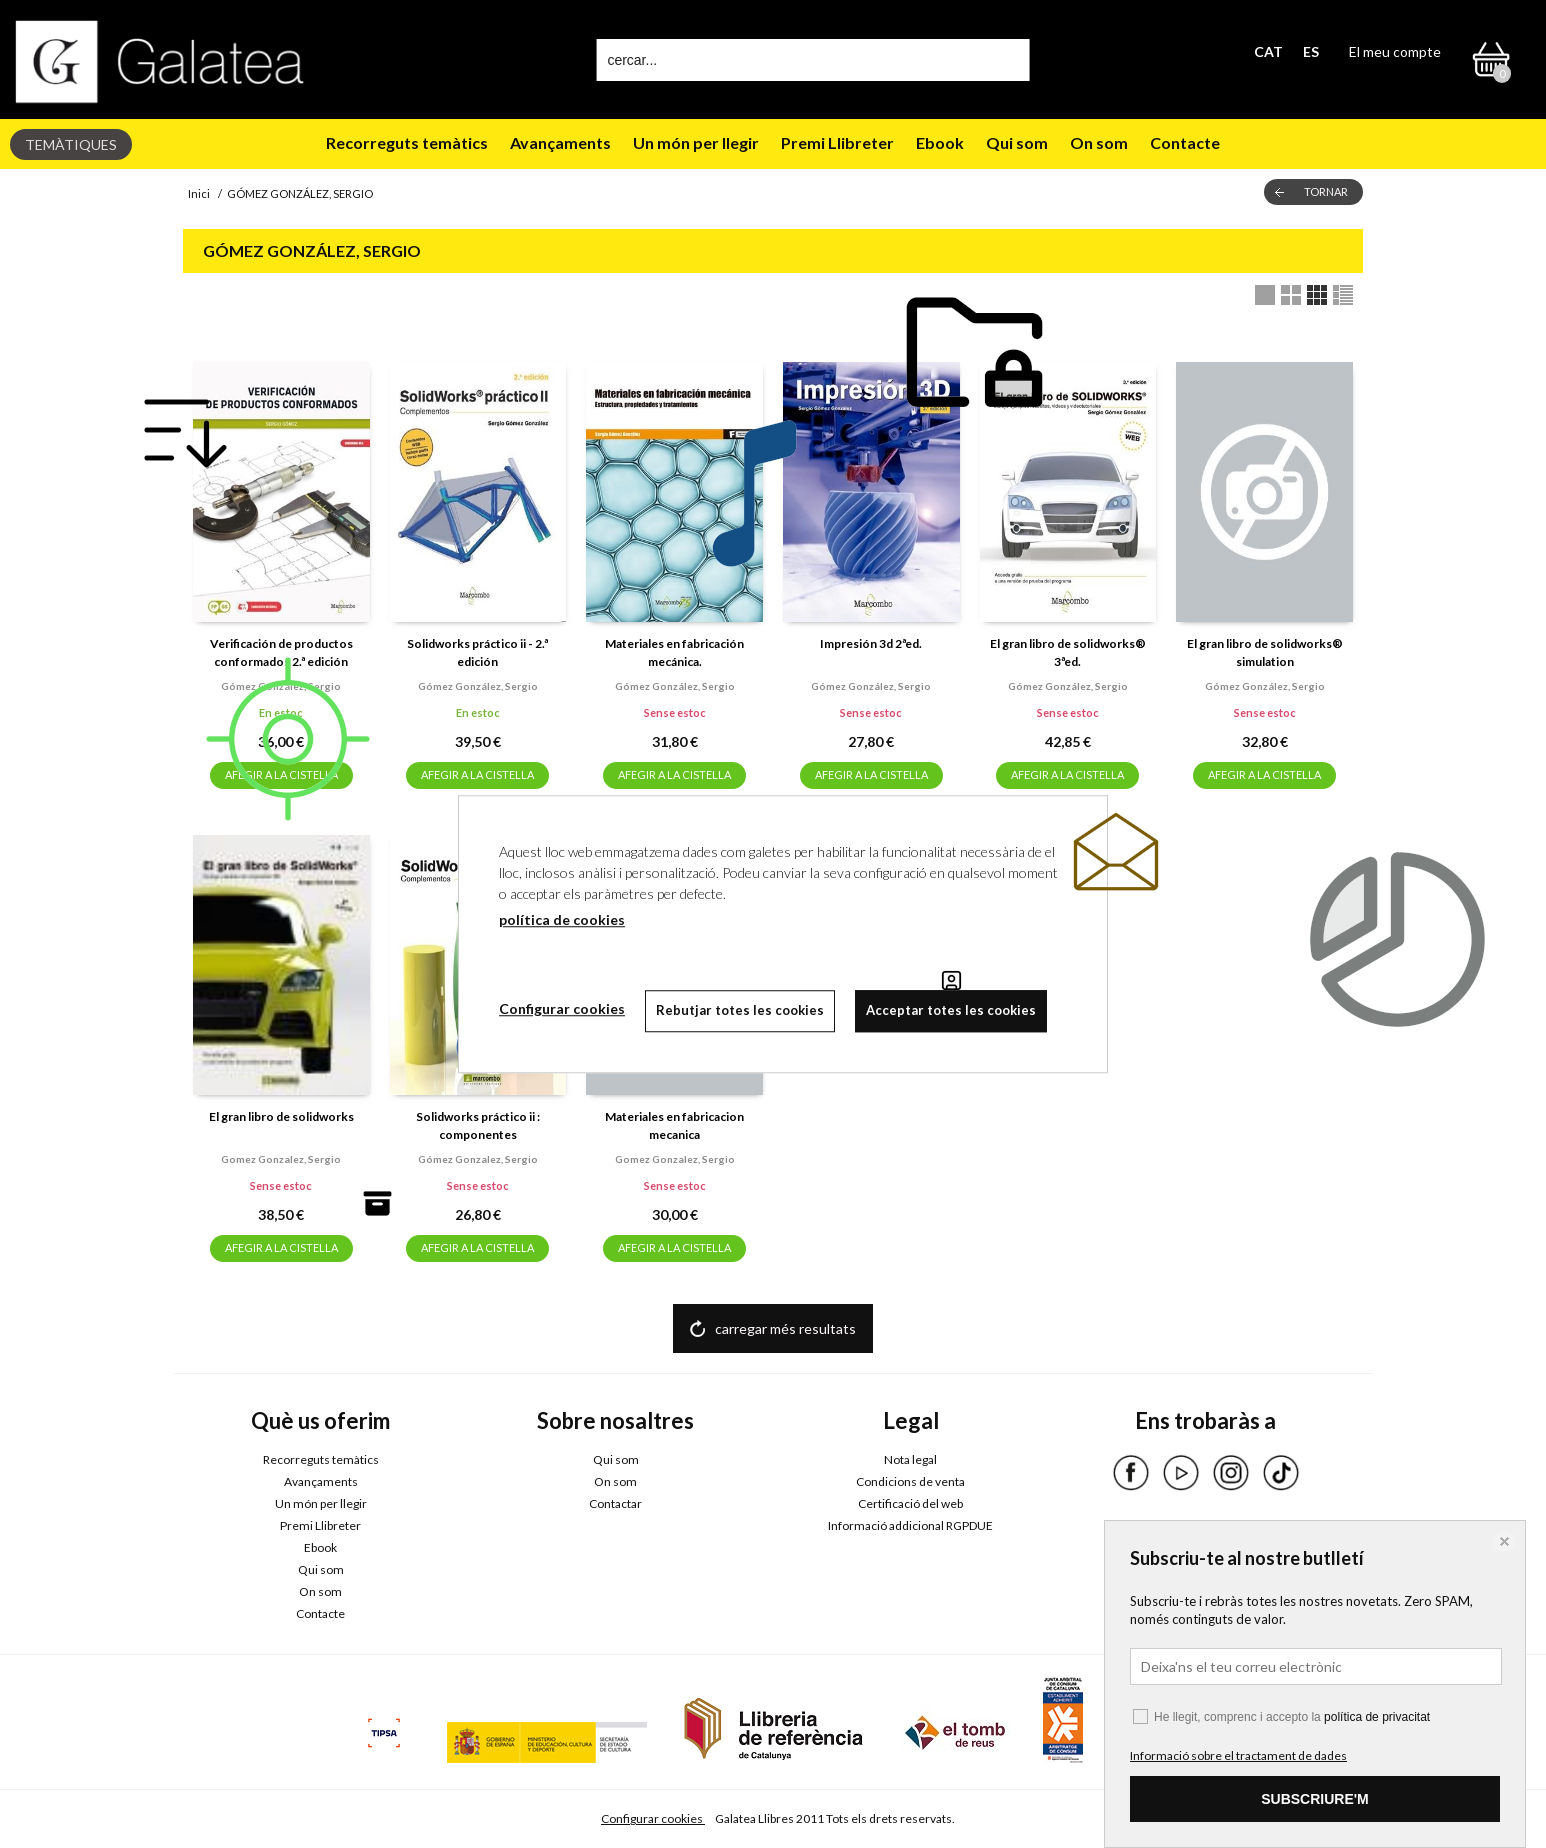 The width and height of the screenshot is (1546, 1848). I want to click on view user profile, so click(951, 980).